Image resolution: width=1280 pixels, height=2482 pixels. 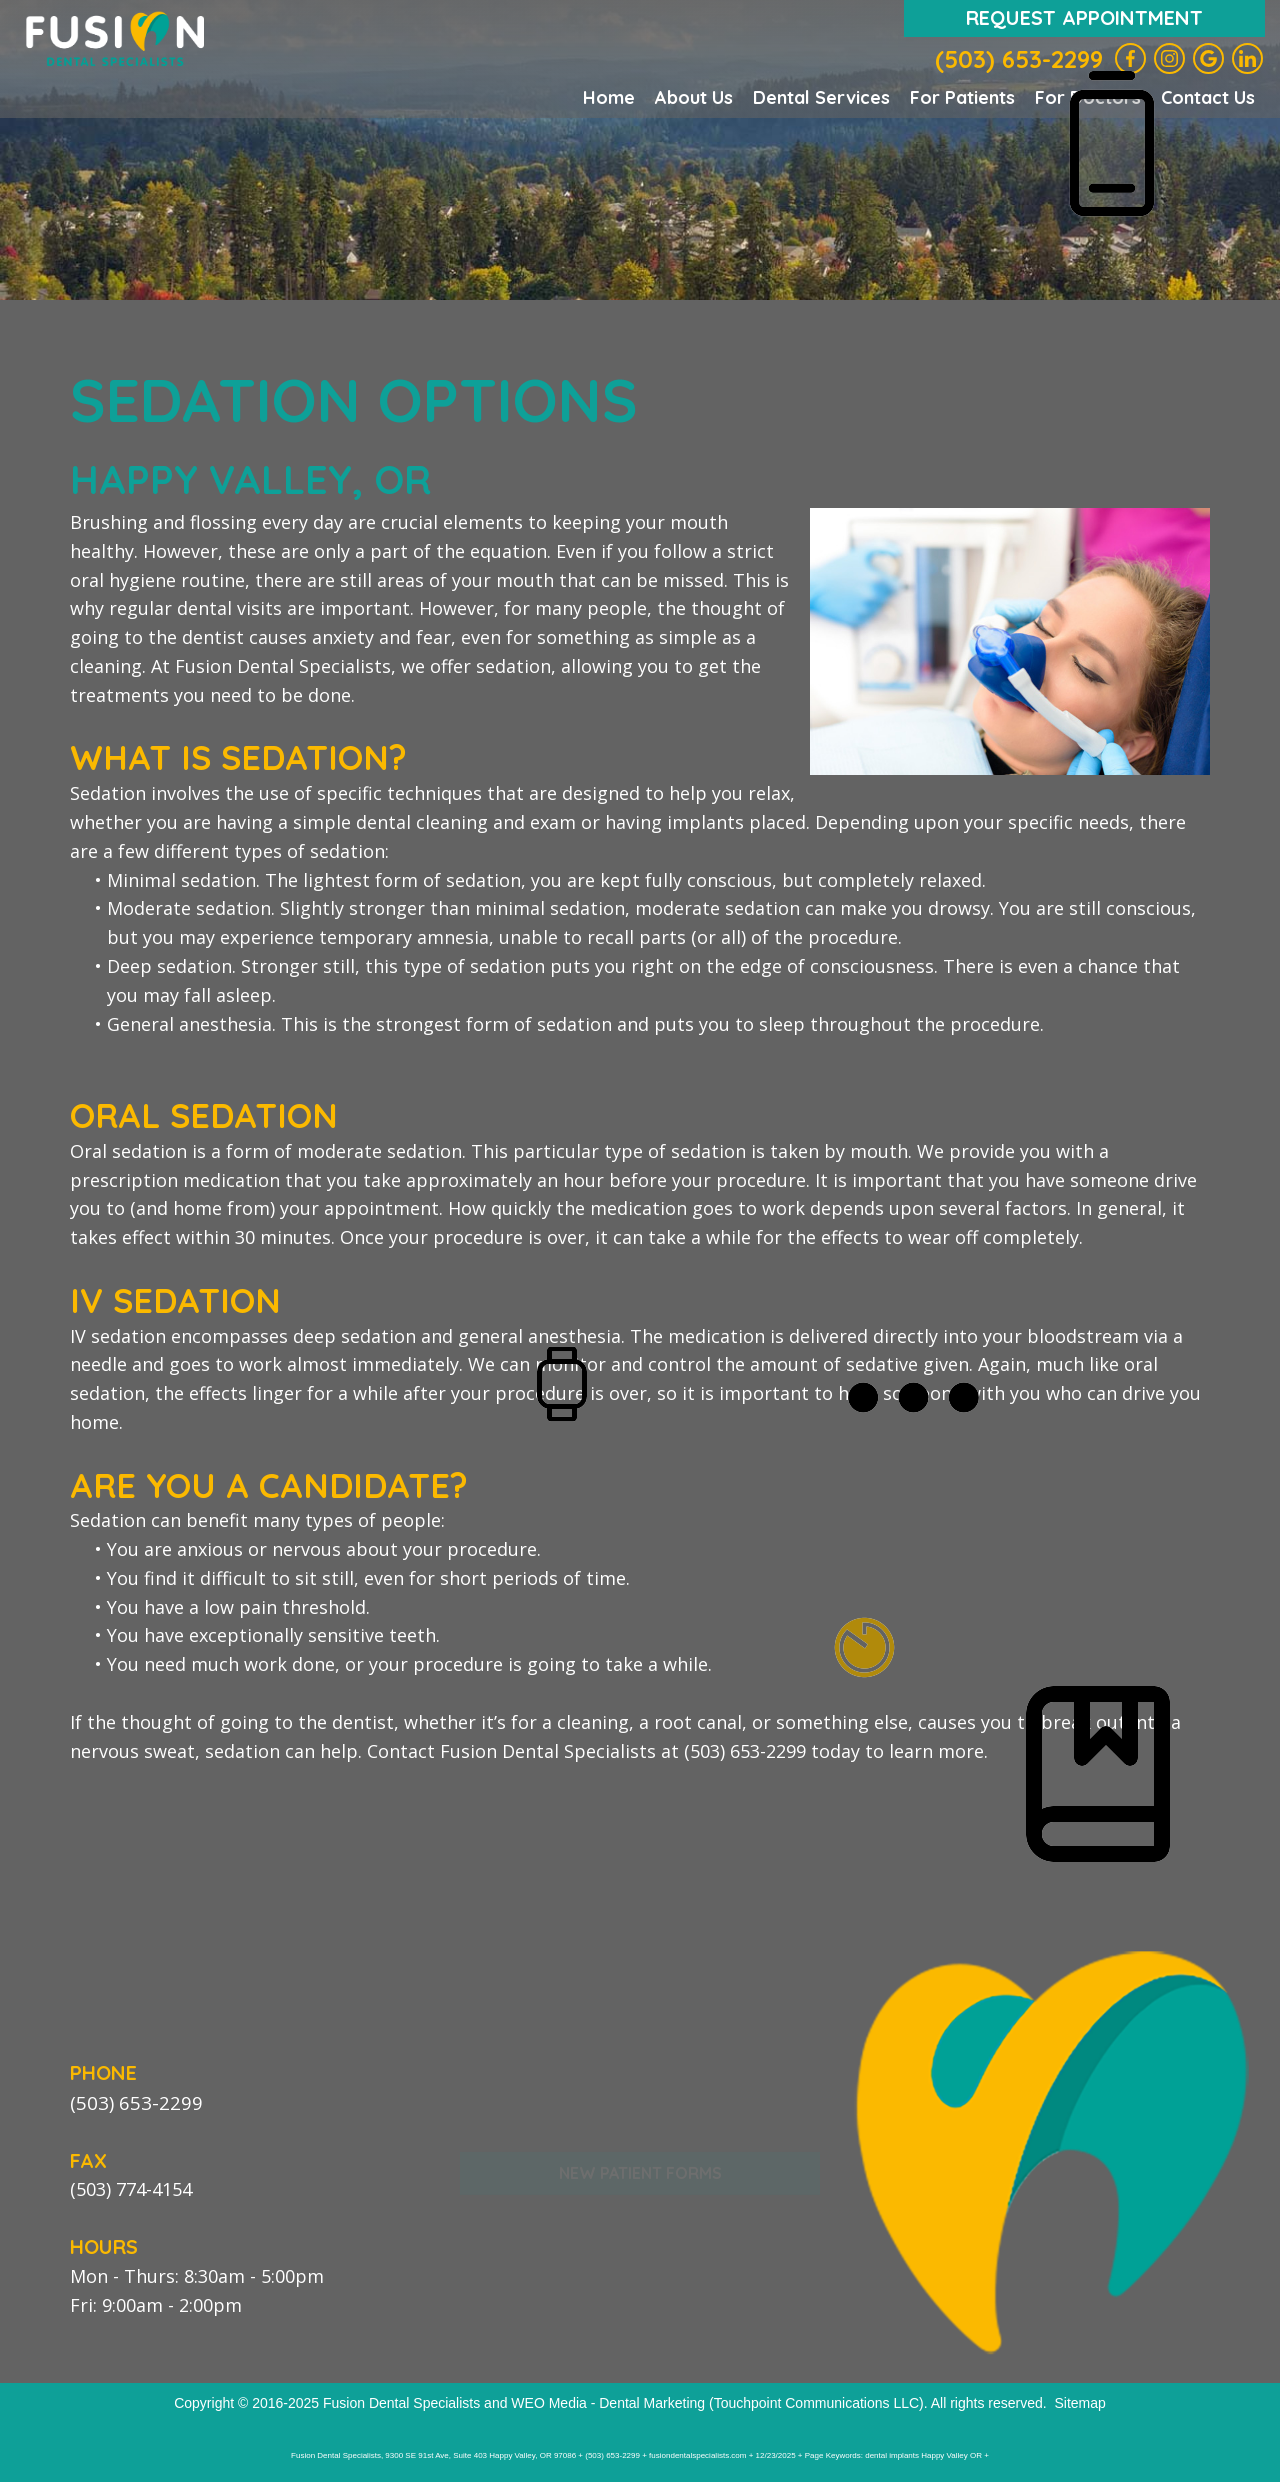 I want to click on access more options or actions, so click(x=913, y=1397).